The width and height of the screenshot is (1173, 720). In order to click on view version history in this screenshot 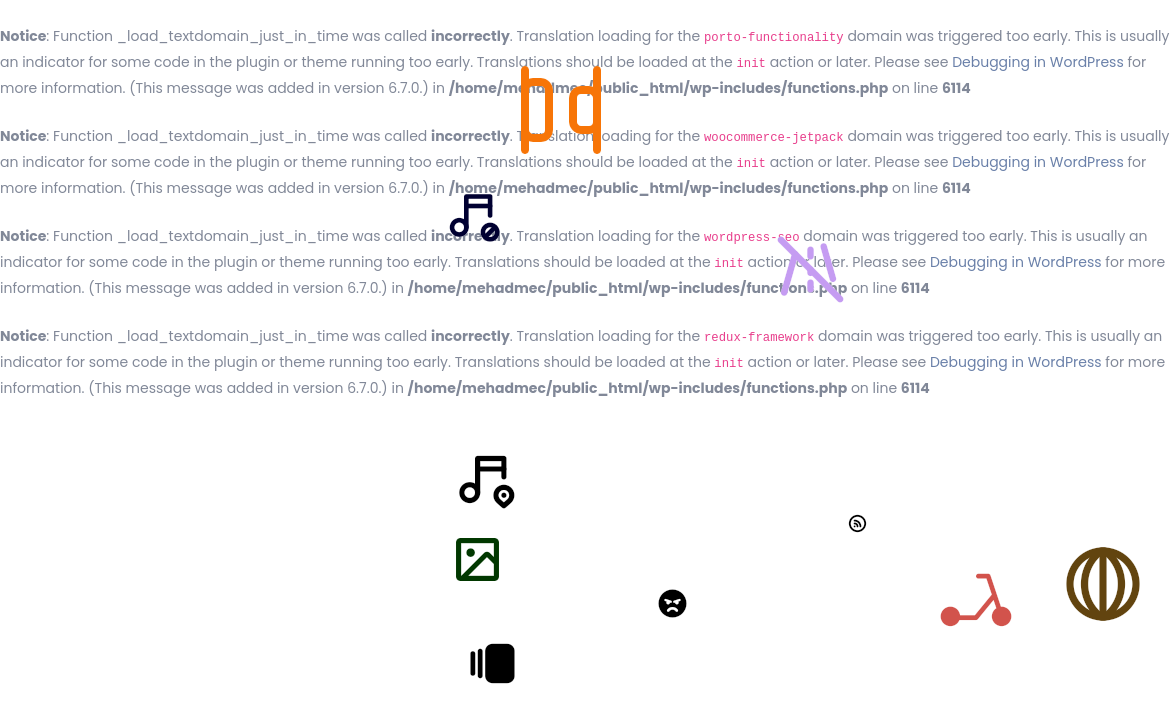, I will do `click(492, 663)`.